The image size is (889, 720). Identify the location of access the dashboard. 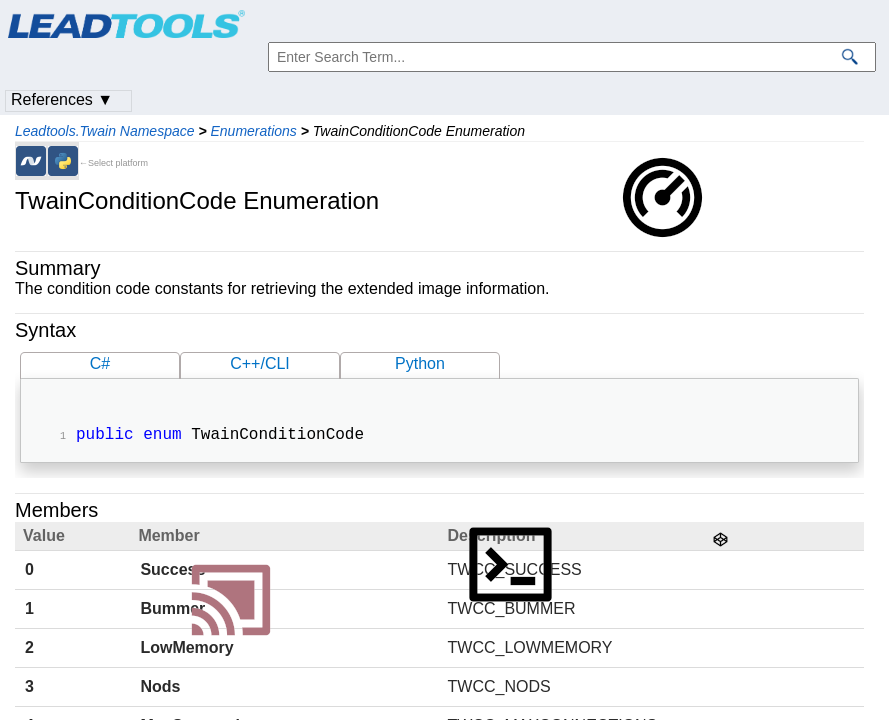
(662, 197).